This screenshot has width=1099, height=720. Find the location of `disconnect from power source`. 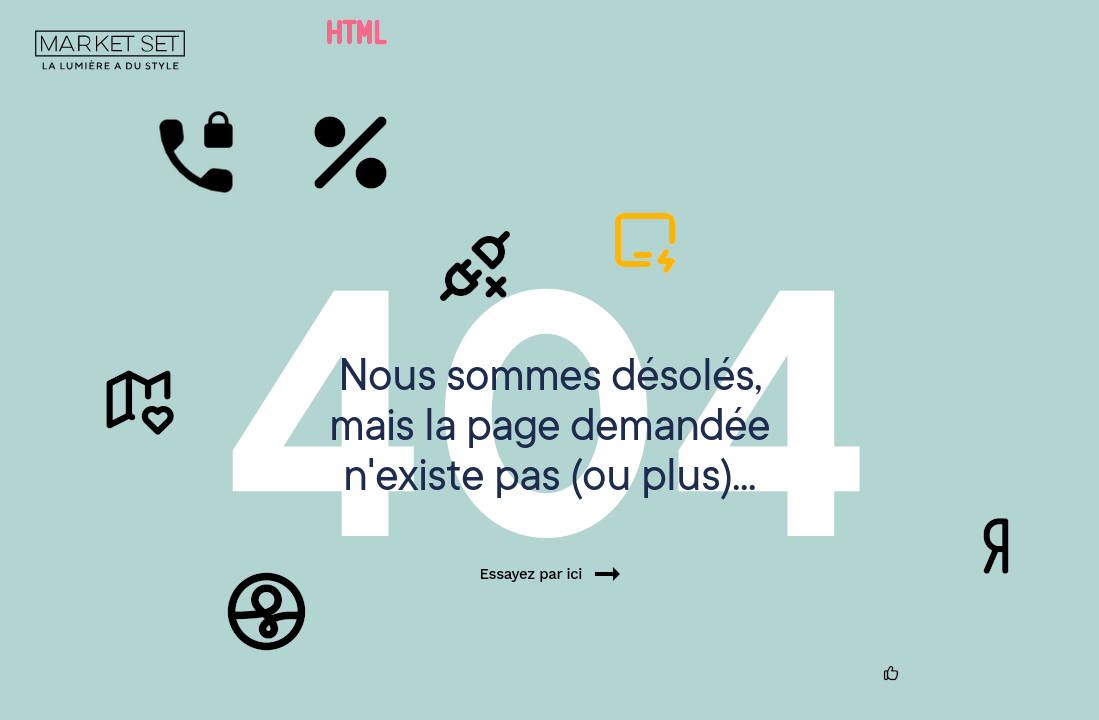

disconnect from power source is located at coordinates (475, 266).